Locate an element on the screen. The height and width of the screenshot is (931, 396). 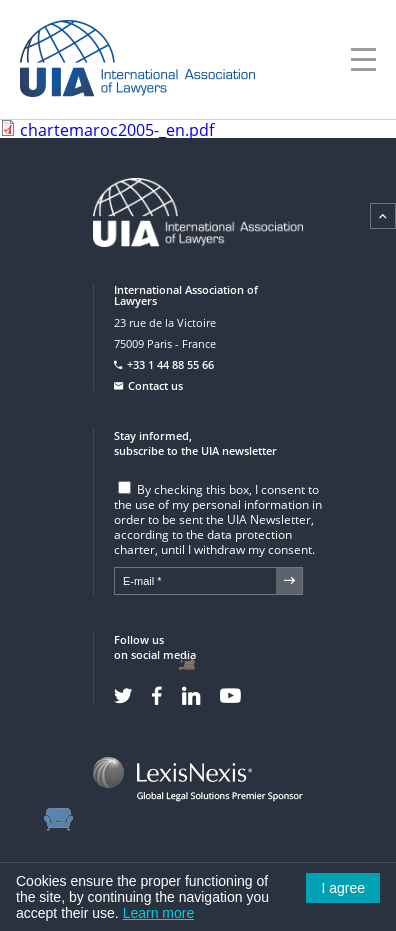
browse furniture or home decor items is located at coordinates (58, 819).